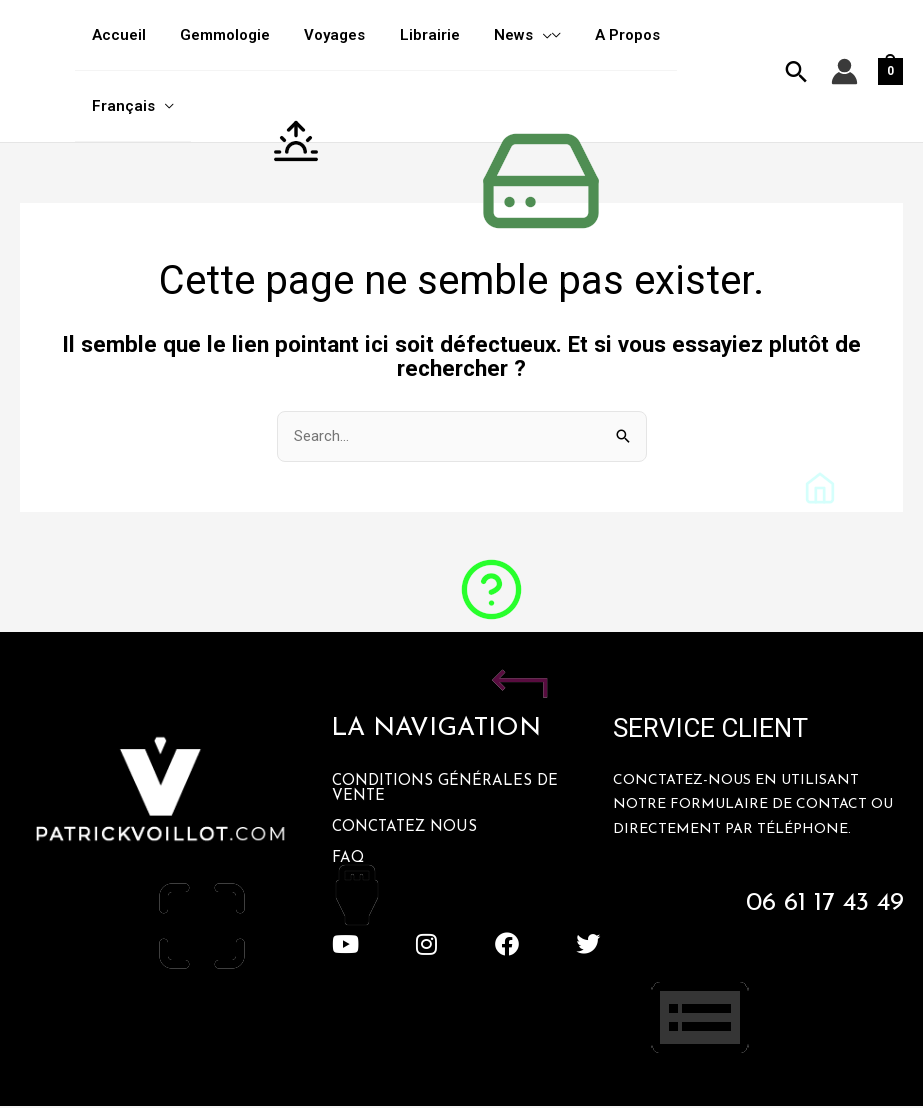  I want to click on configure HDMI input settings, so click(357, 895).